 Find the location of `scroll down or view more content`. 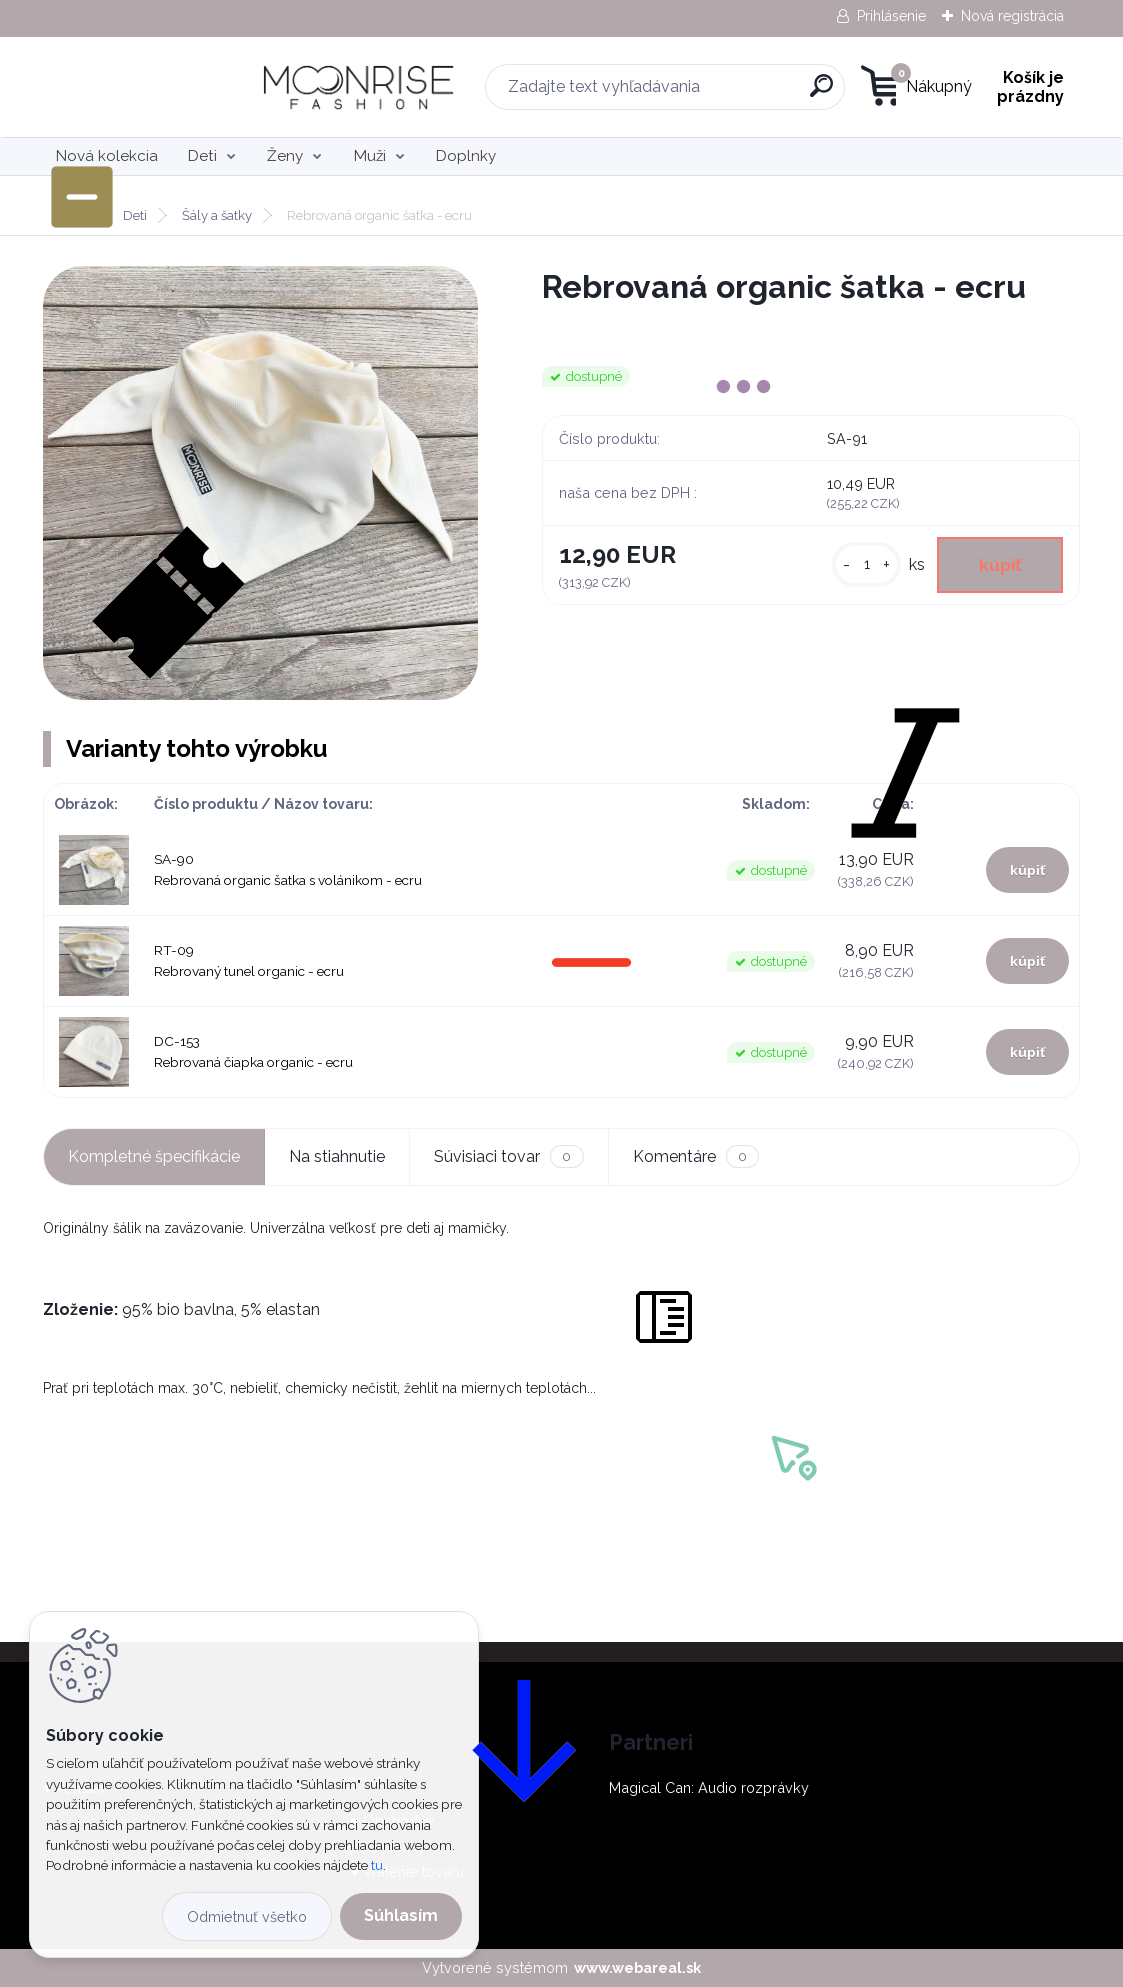

scroll down or view more content is located at coordinates (524, 1741).